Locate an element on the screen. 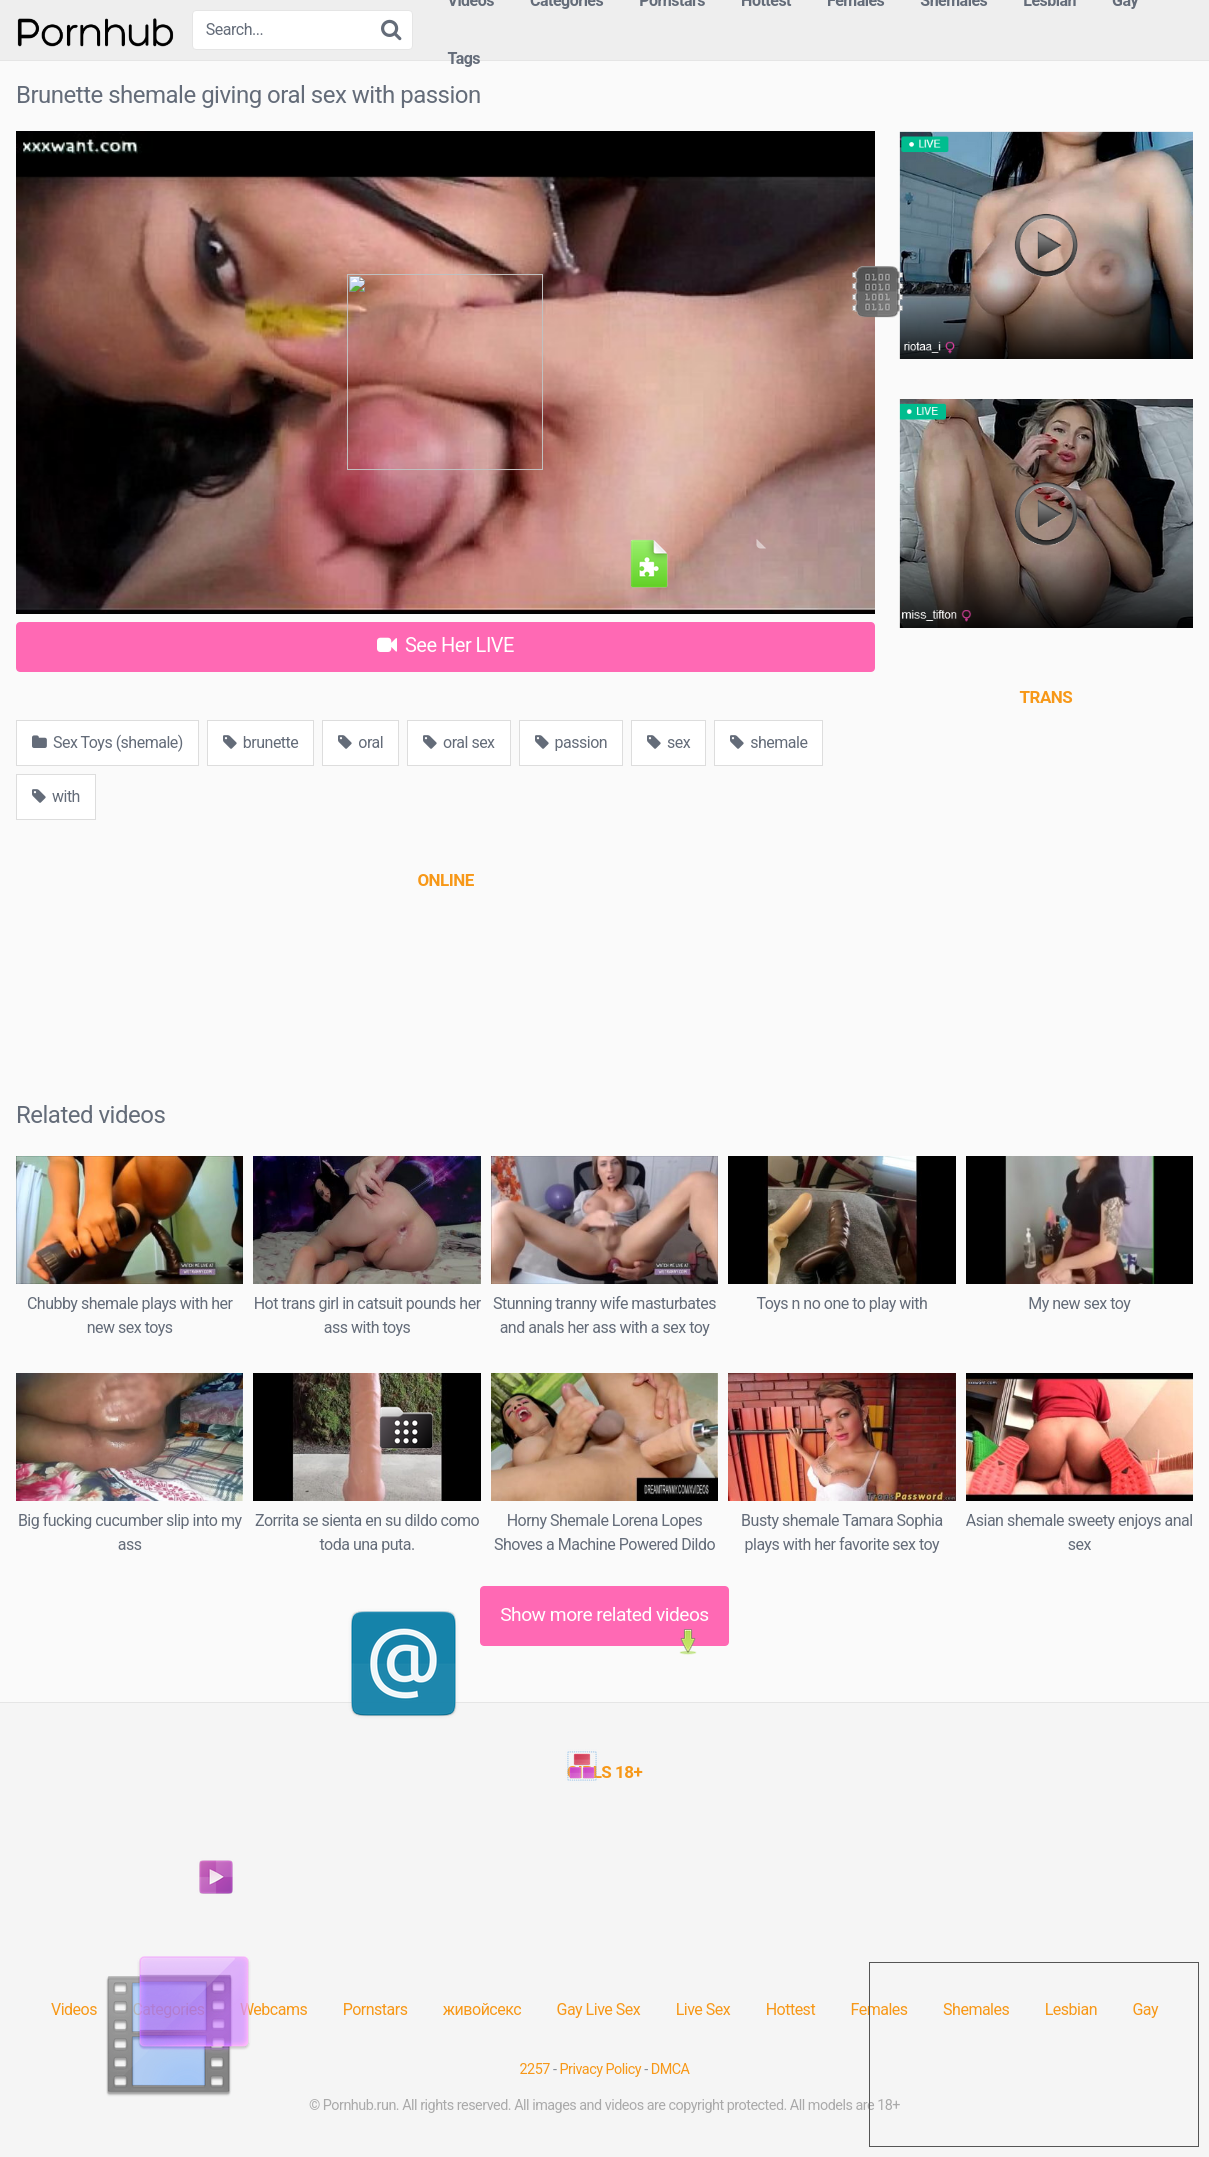 This screenshot has width=1209, height=2157. select all items in the current view is located at coordinates (582, 1766).